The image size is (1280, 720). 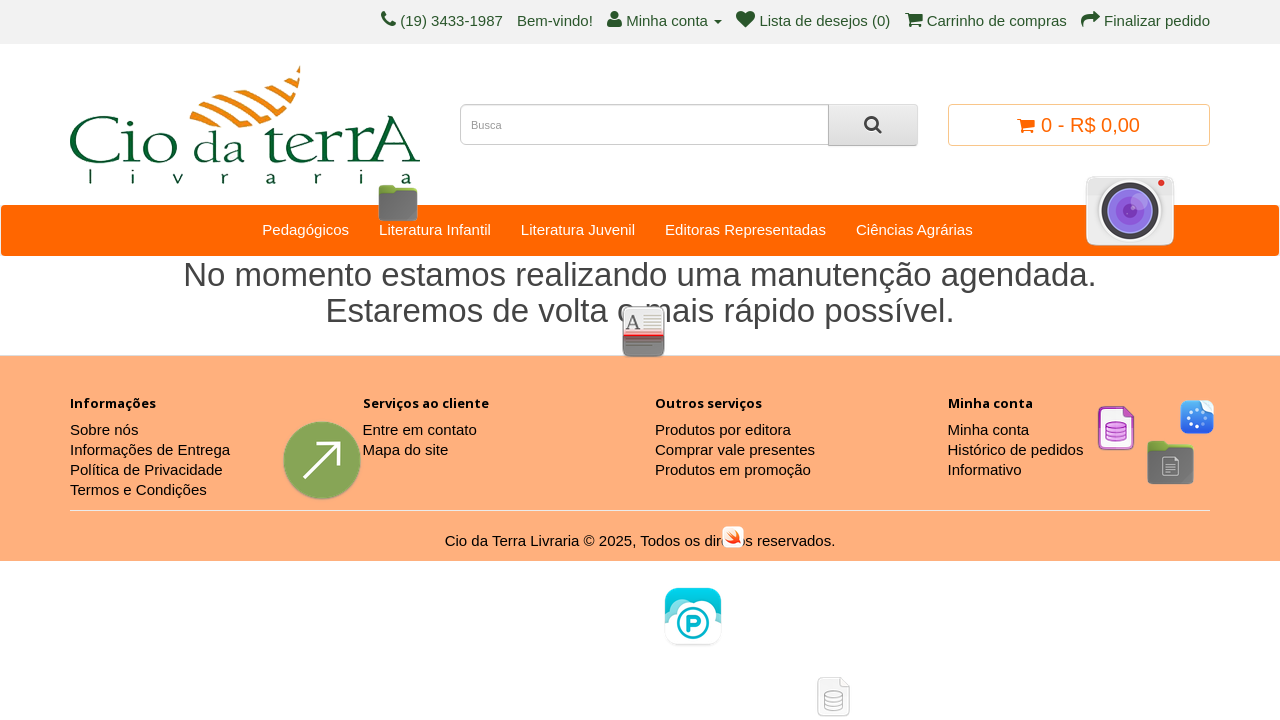 I want to click on indicates a symbolic link or shortcut to another file, so click(x=322, y=460).